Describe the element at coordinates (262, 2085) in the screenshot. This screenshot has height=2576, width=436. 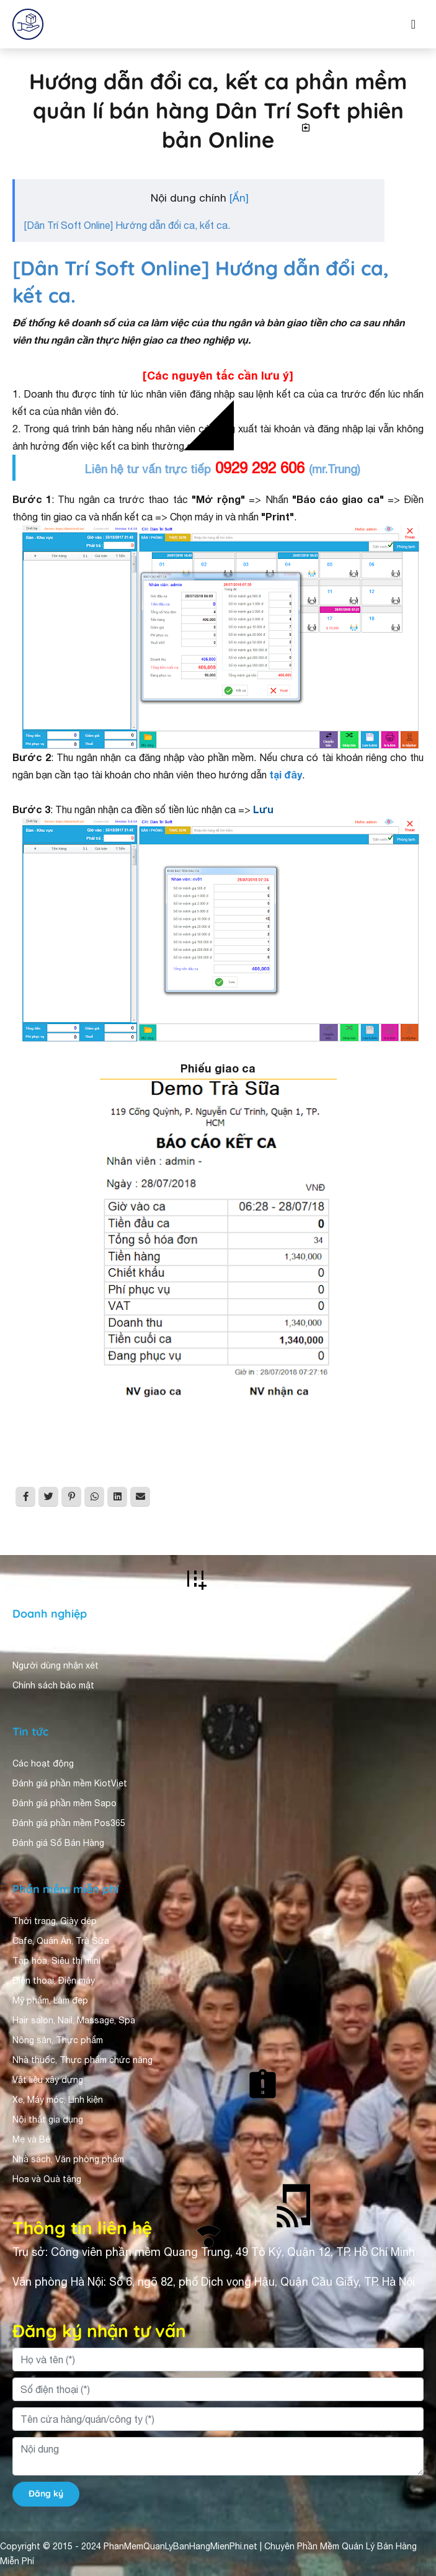
I see `view overdue or late assignments` at that location.